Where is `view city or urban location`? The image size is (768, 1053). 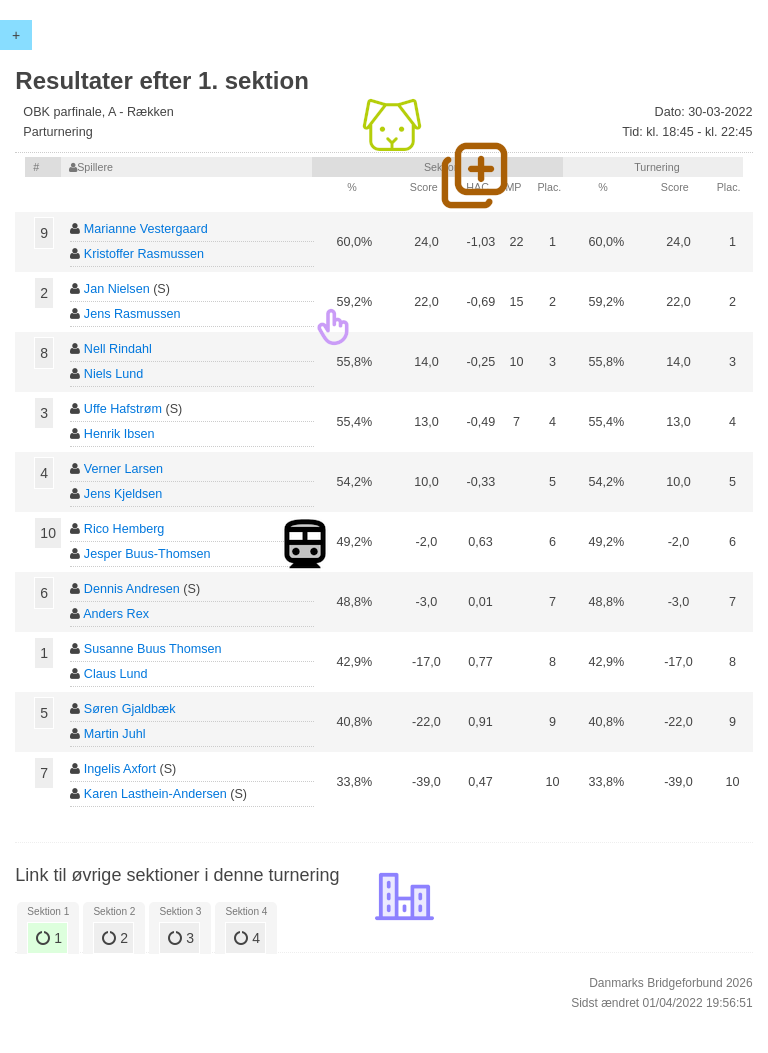 view city or urban location is located at coordinates (404, 896).